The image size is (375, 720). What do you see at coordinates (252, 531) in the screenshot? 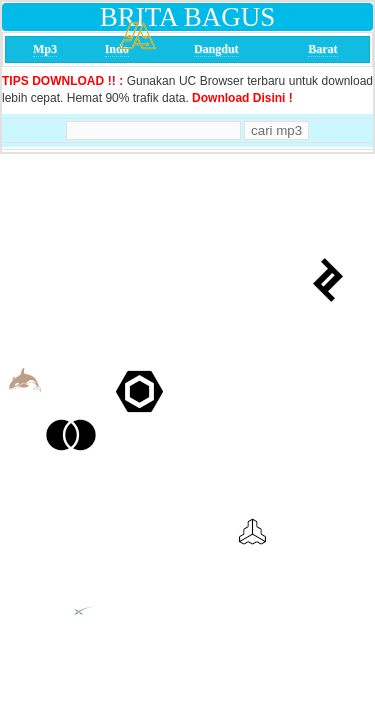
I see `open frontify brand management platform` at bounding box center [252, 531].